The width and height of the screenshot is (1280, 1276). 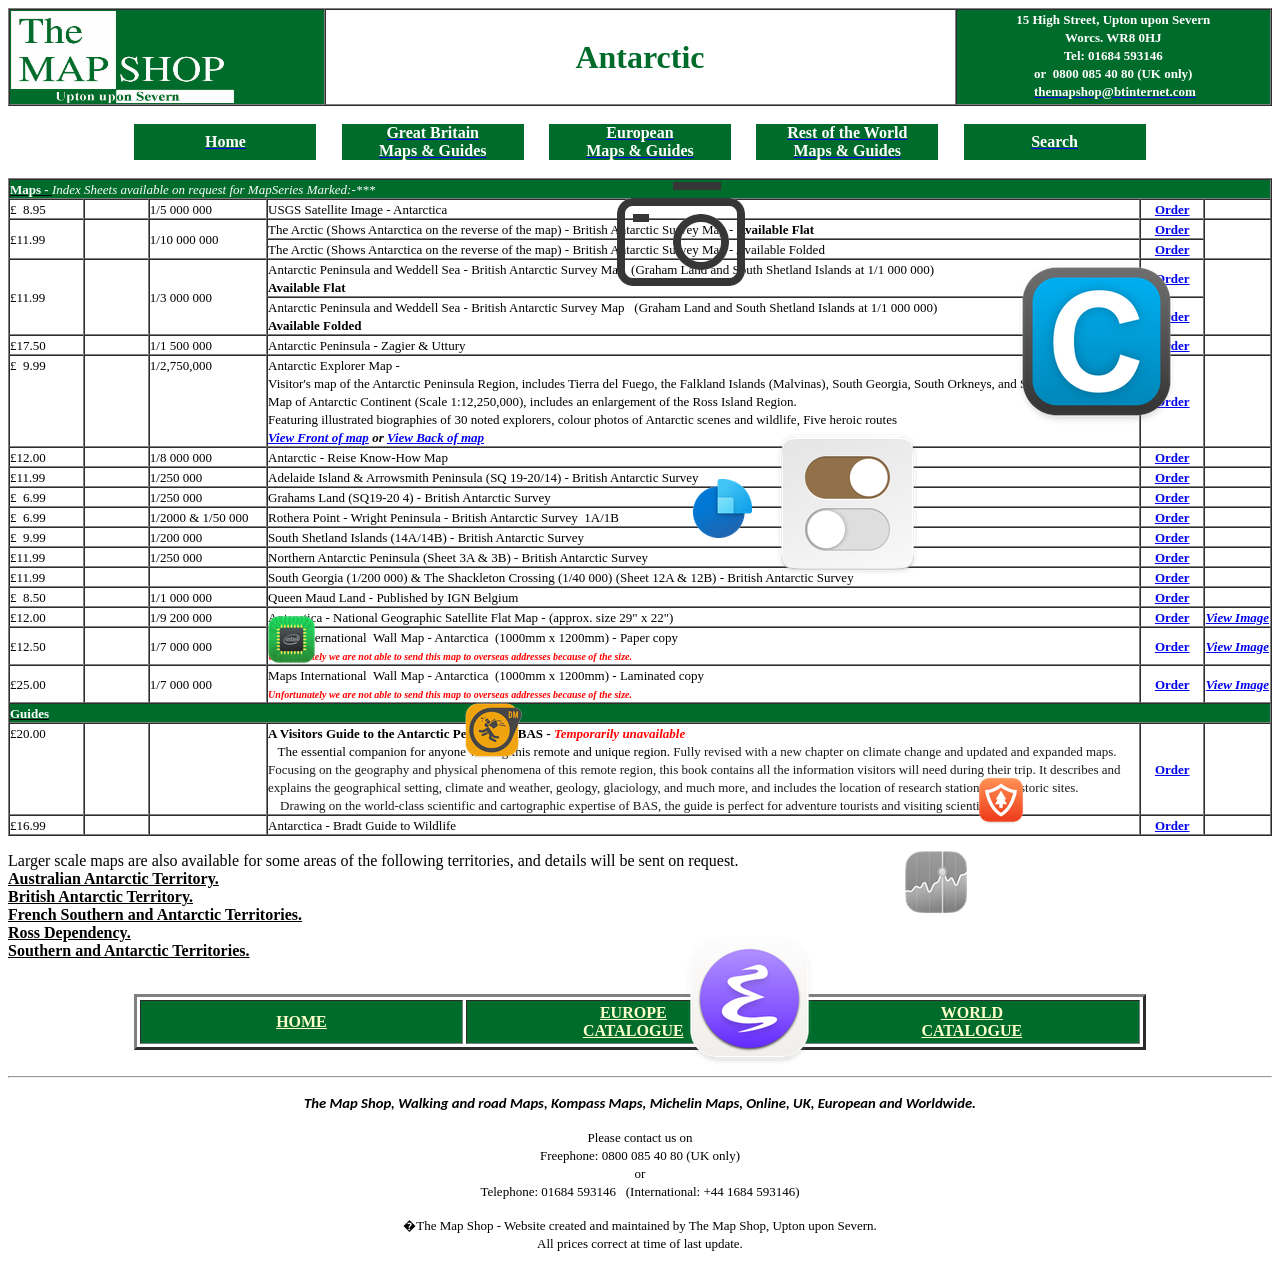 What do you see at coordinates (1096, 341) in the screenshot?
I see `launch the cemu wii u emulator` at bounding box center [1096, 341].